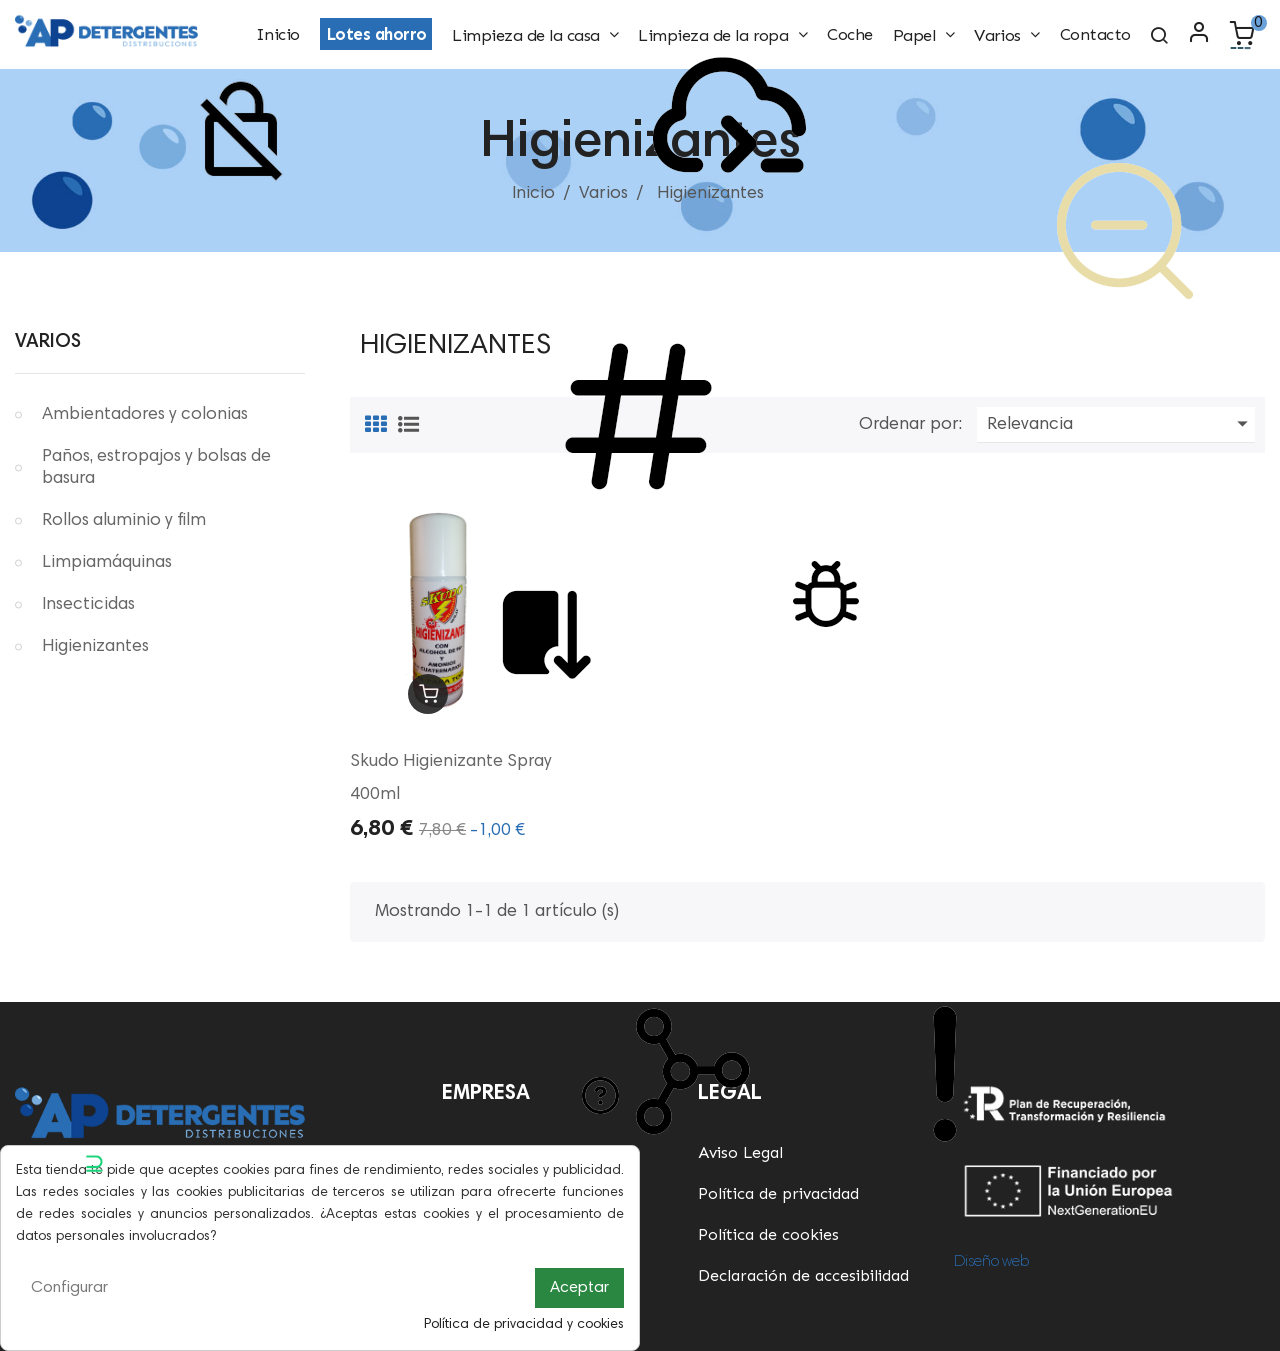 This screenshot has width=1280, height=1351. What do you see at coordinates (600, 1095) in the screenshot?
I see `access help or support` at bounding box center [600, 1095].